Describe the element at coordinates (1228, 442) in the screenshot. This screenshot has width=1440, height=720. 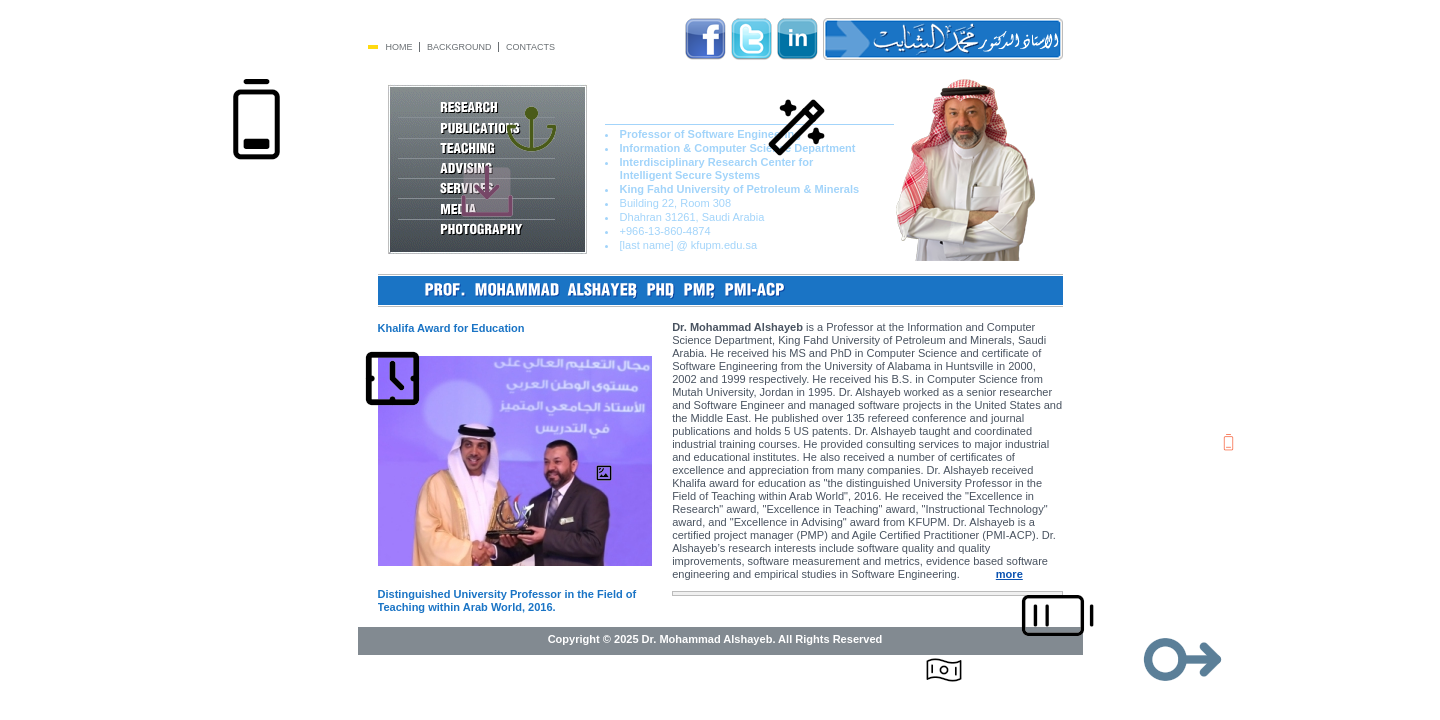
I see `indicates low battery status` at that location.